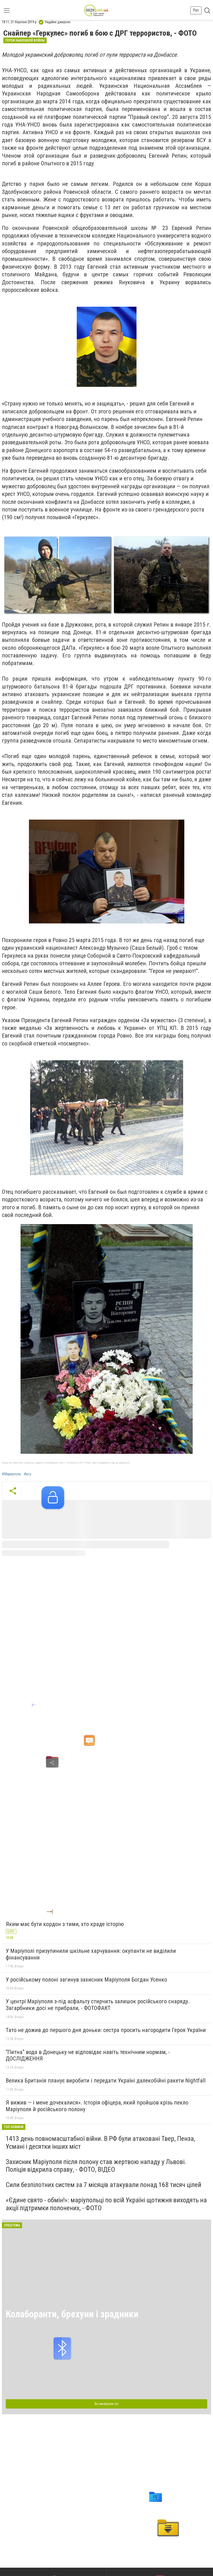  Describe the element at coordinates (168, 2528) in the screenshot. I see `open your getgo download manager folder` at that location.